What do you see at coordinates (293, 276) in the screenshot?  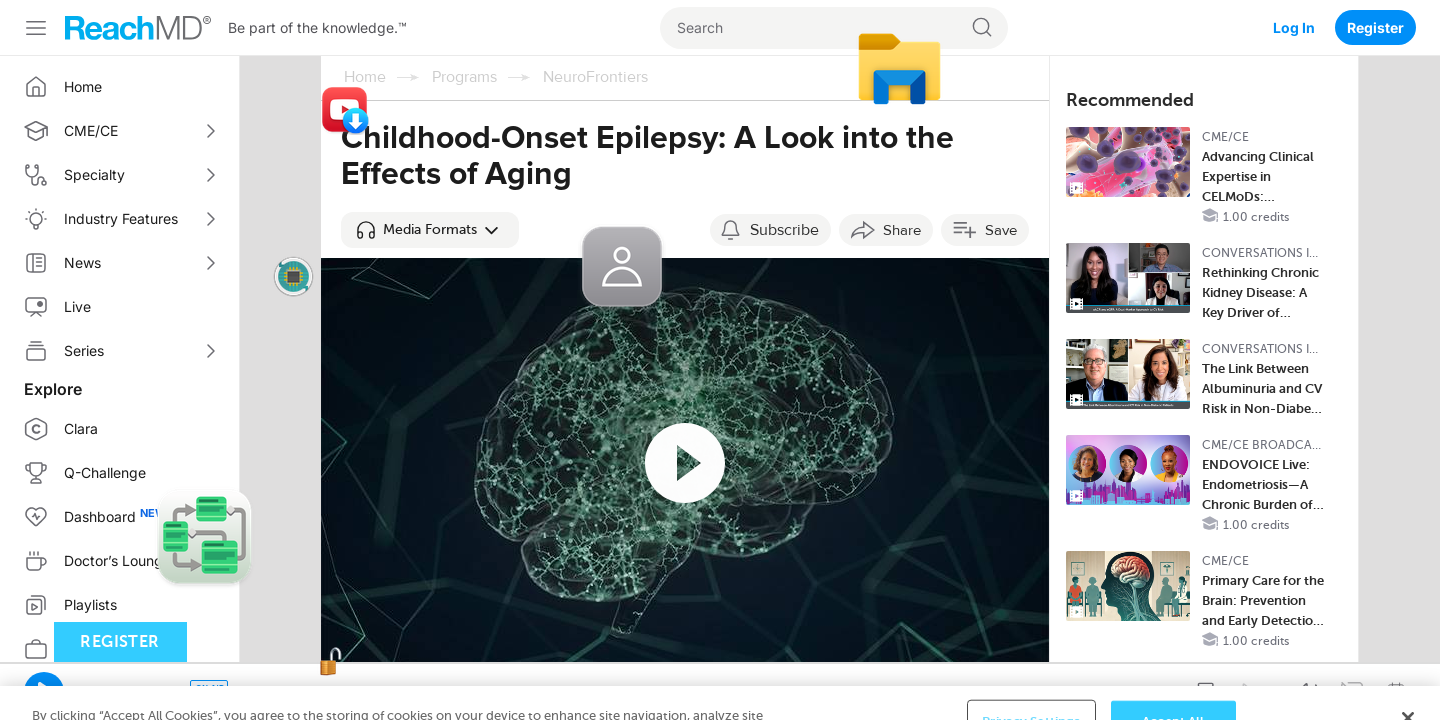 I see `access firmware or system component settings` at bounding box center [293, 276].